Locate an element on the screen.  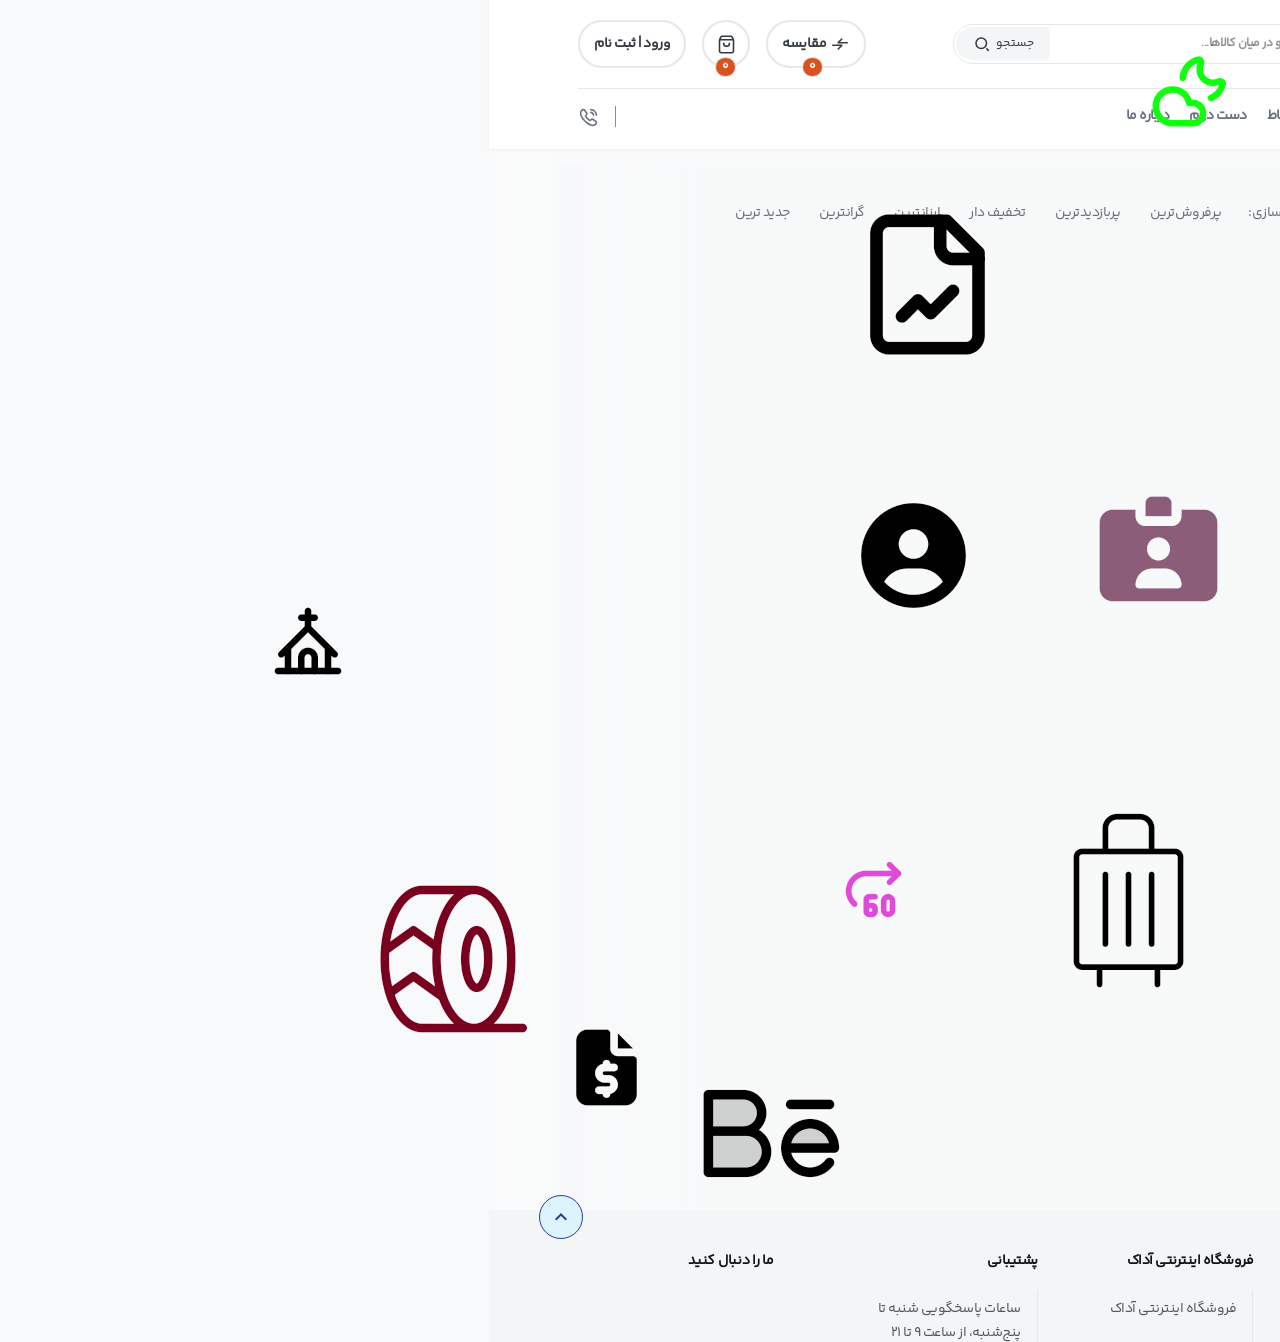
view tire information or status is located at coordinates (448, 959).